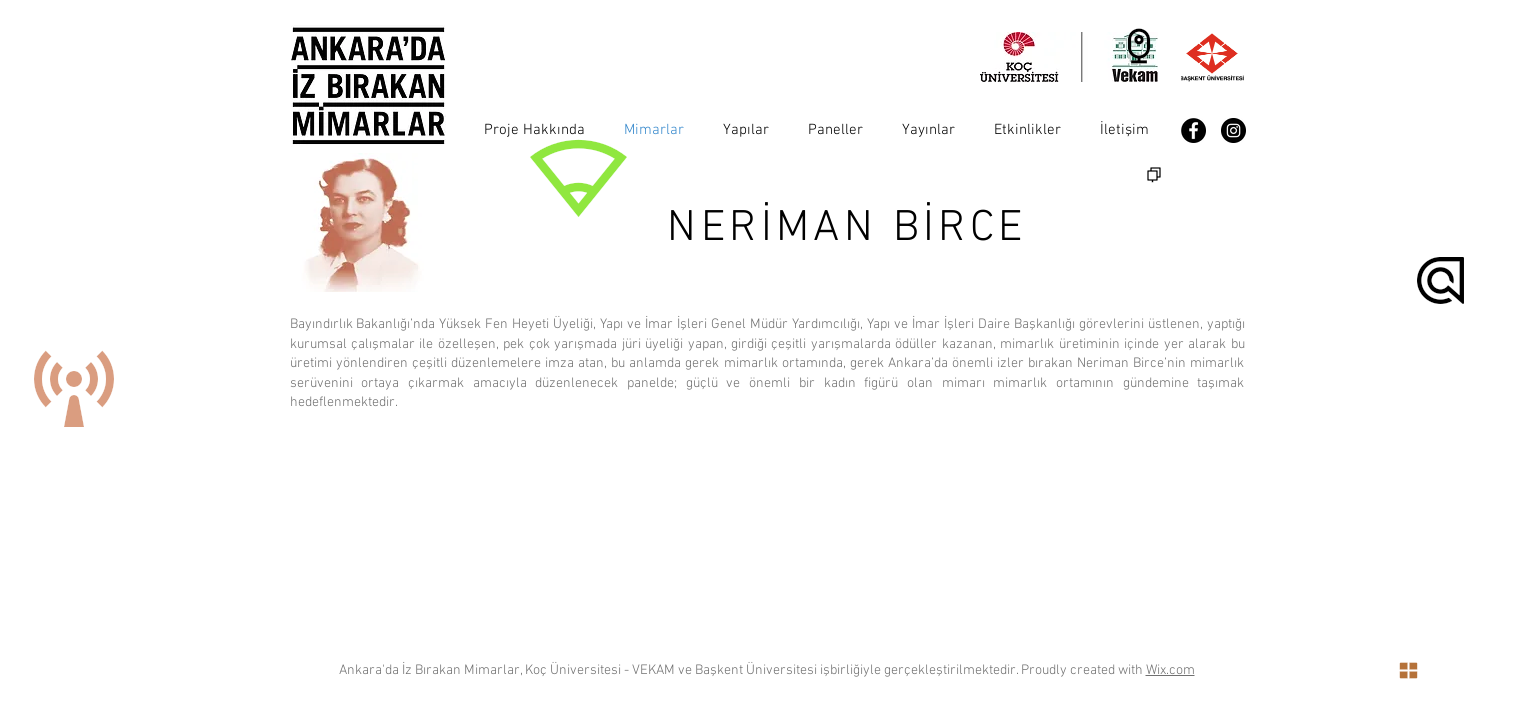 The width and height of the screenshot is (1529, 720). What do you see at coordinates (1139, 46) in the screenshot?
I see `access webcam settings` at bounding box center [1139, 46].